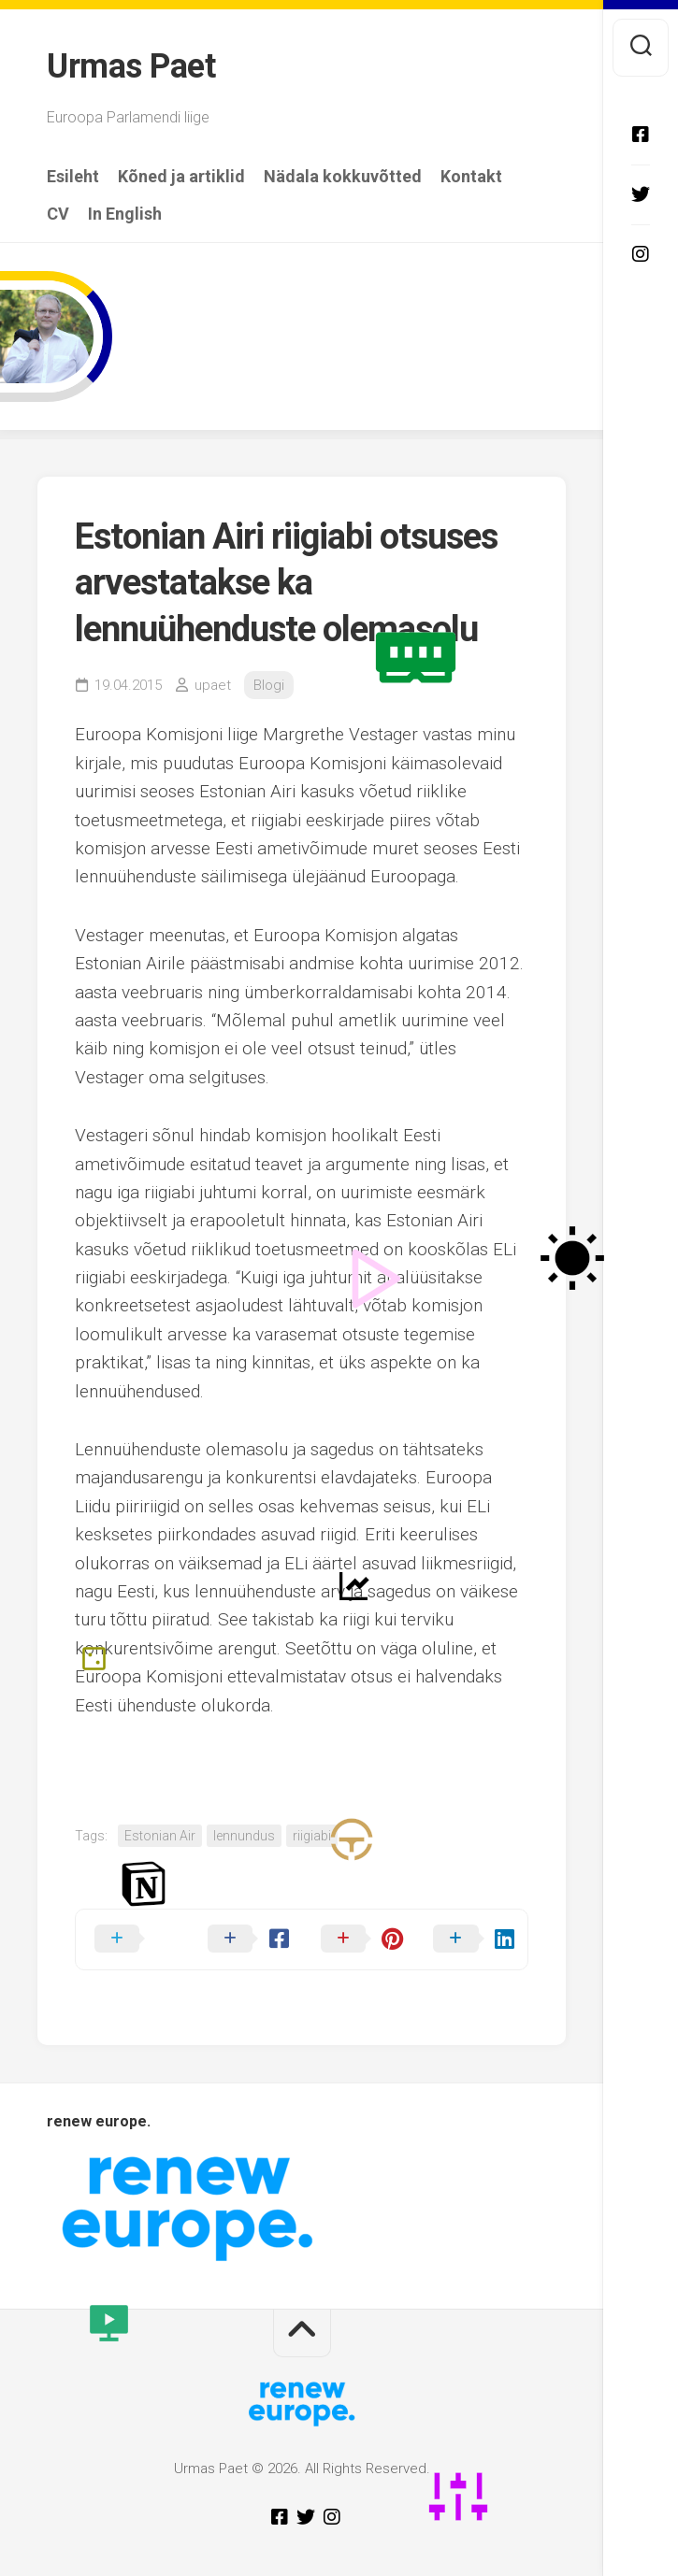  Describe the element at coordinates (352, 1839) in the screenshot. I see `access driving or navigation mode` at that location.